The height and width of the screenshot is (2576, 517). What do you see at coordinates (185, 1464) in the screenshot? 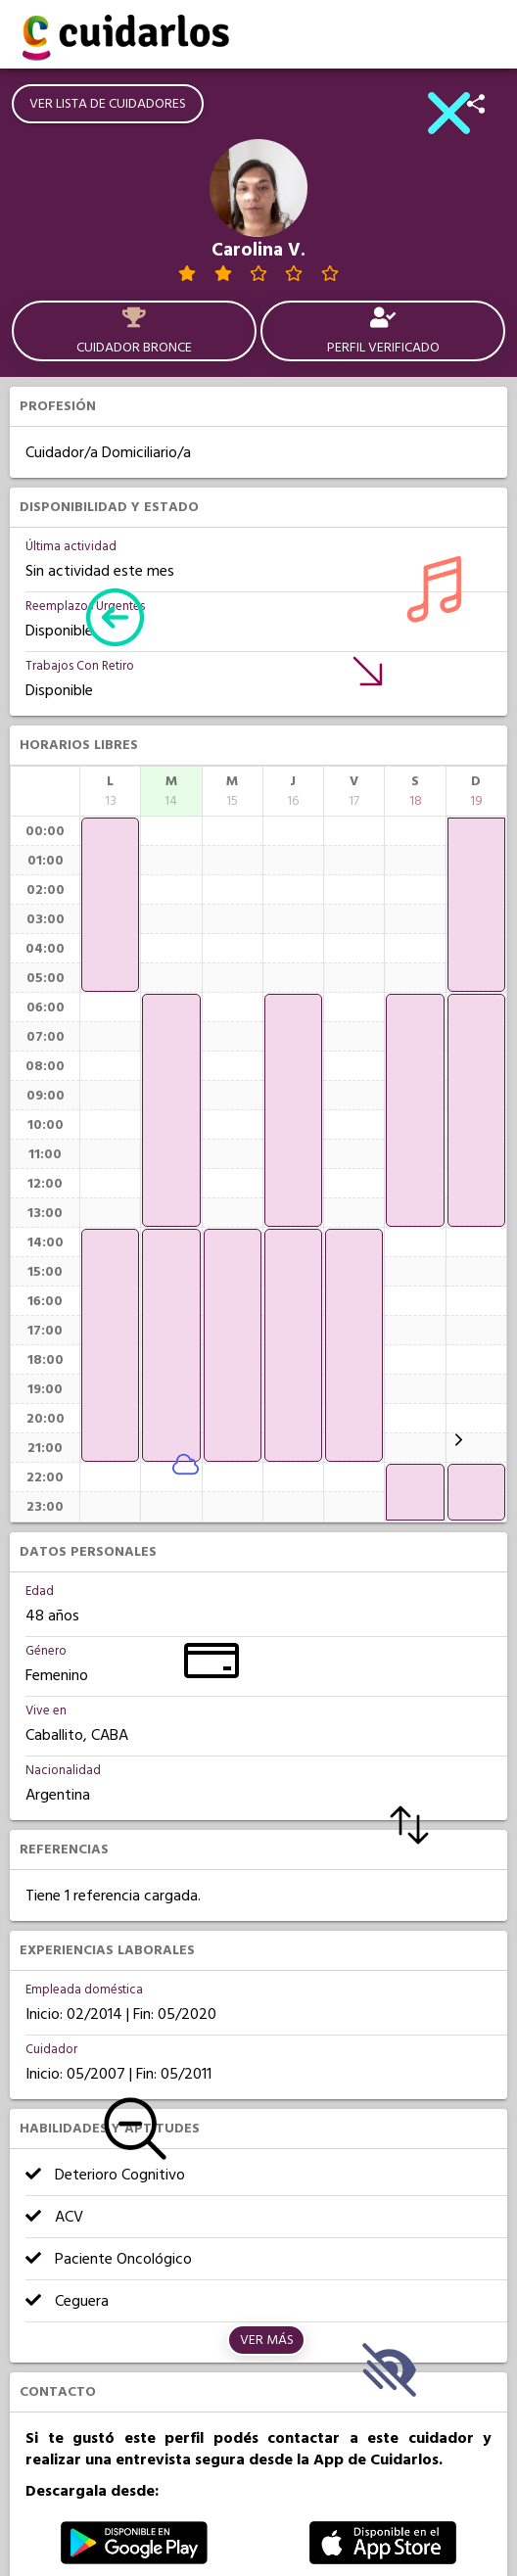
I see `access cloud storage` at bounding box center [185, 1464].